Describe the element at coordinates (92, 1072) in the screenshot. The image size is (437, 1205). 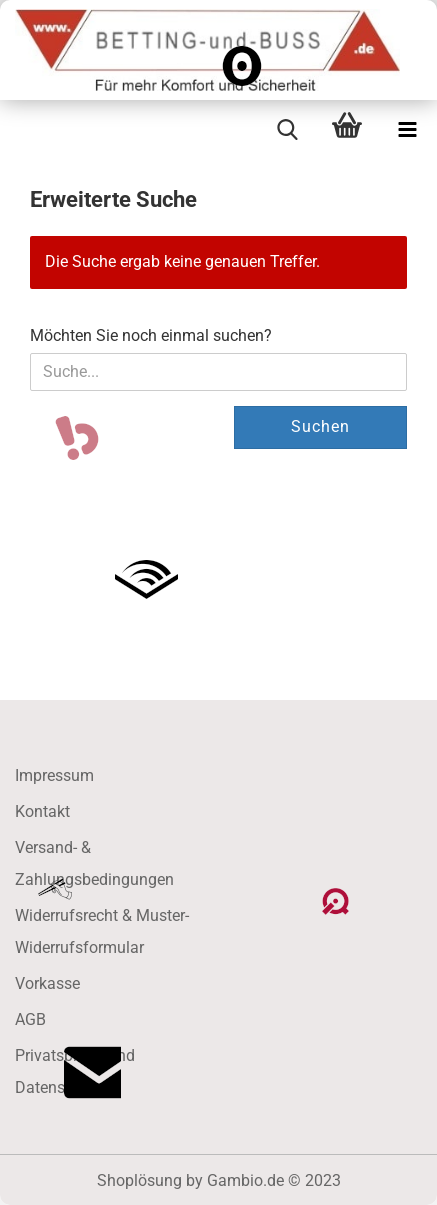
I see `mailbox.org email service logo` at that location.